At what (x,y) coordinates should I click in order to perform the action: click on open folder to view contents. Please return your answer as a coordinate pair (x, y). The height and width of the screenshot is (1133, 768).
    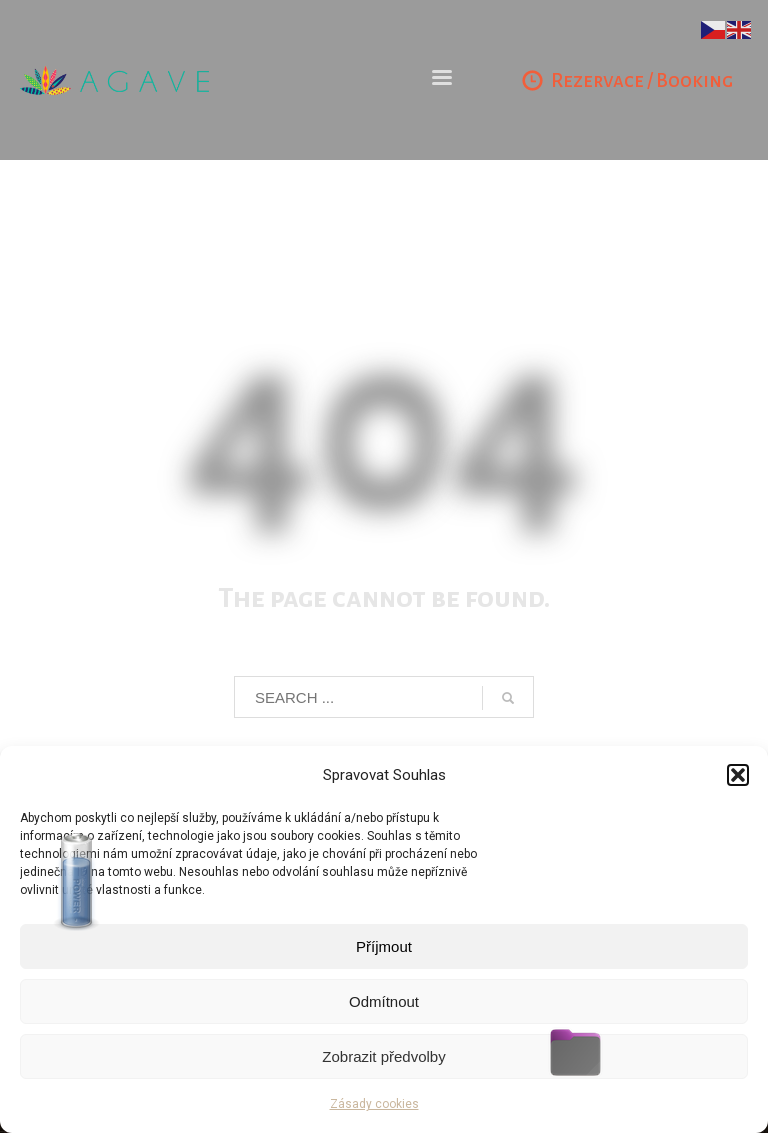
    Looking at the image, I should click on (575, 1052).